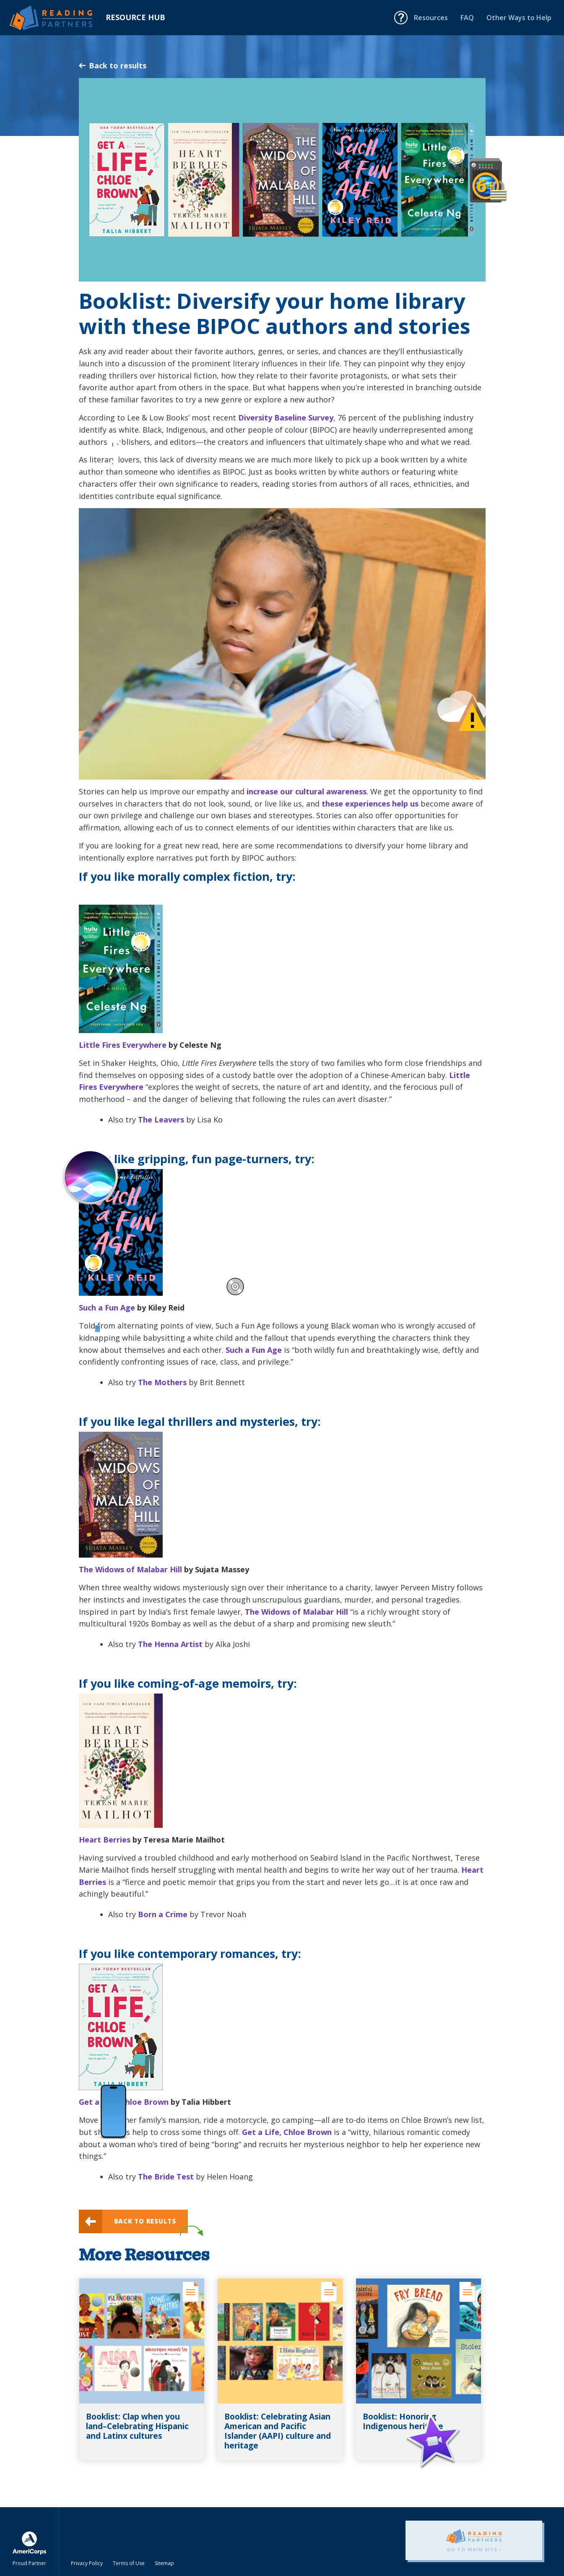 Image resolution: width=564 pixels, height=2576 pixels. What do you see at coordinates (90, 1177) in the screenshot?
I see `open Siri settings and preferences` at bounding box center [90, 1177].